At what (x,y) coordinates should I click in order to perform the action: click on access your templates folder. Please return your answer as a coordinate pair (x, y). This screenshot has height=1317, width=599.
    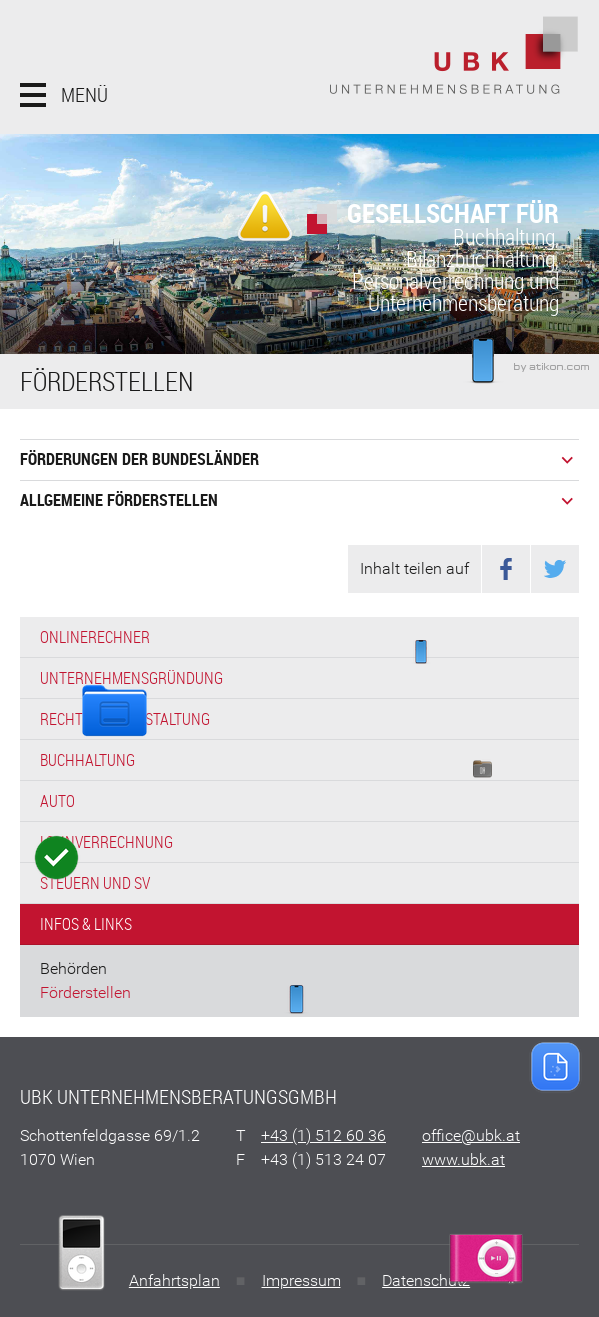
    Looking at the image, I should click on (482, 768).